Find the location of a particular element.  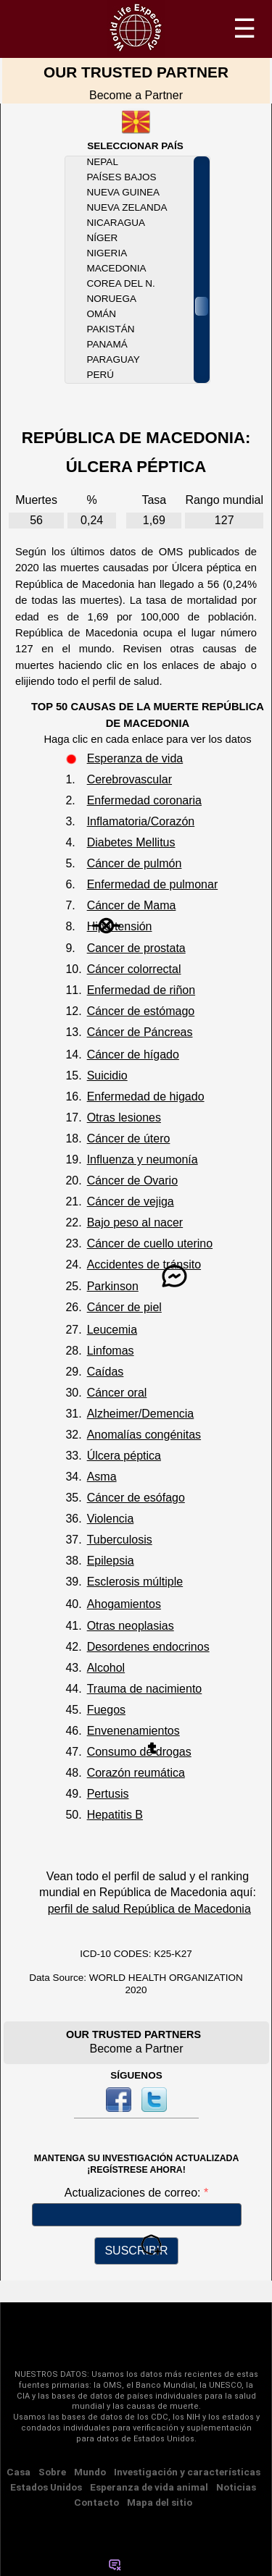

indicates a light bulb component in a circuit diagram is located at coordinates (106, 925).